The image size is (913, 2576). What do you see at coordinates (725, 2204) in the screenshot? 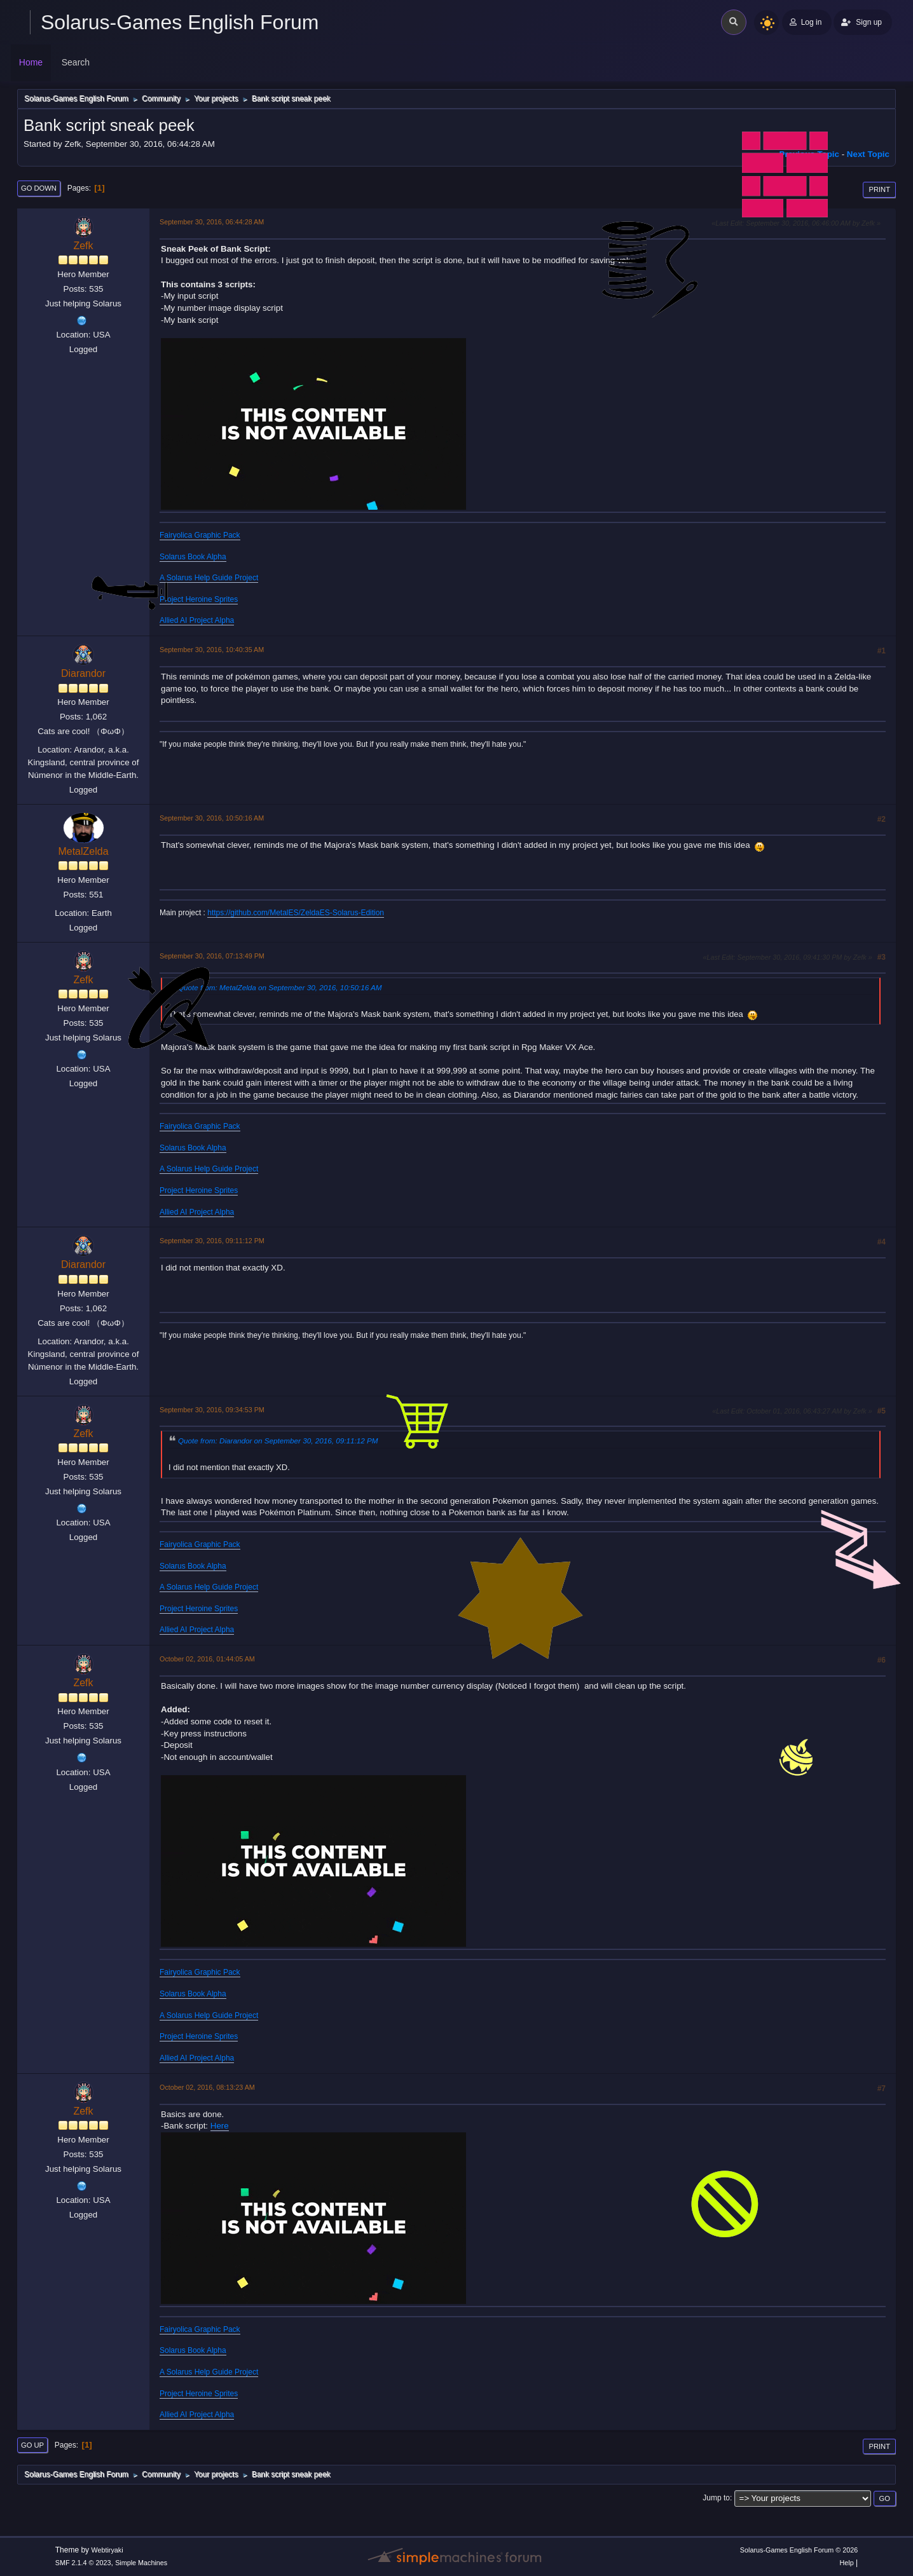
I see `indicates a blocked or prohibited action` at bounding box center [725, 2204].